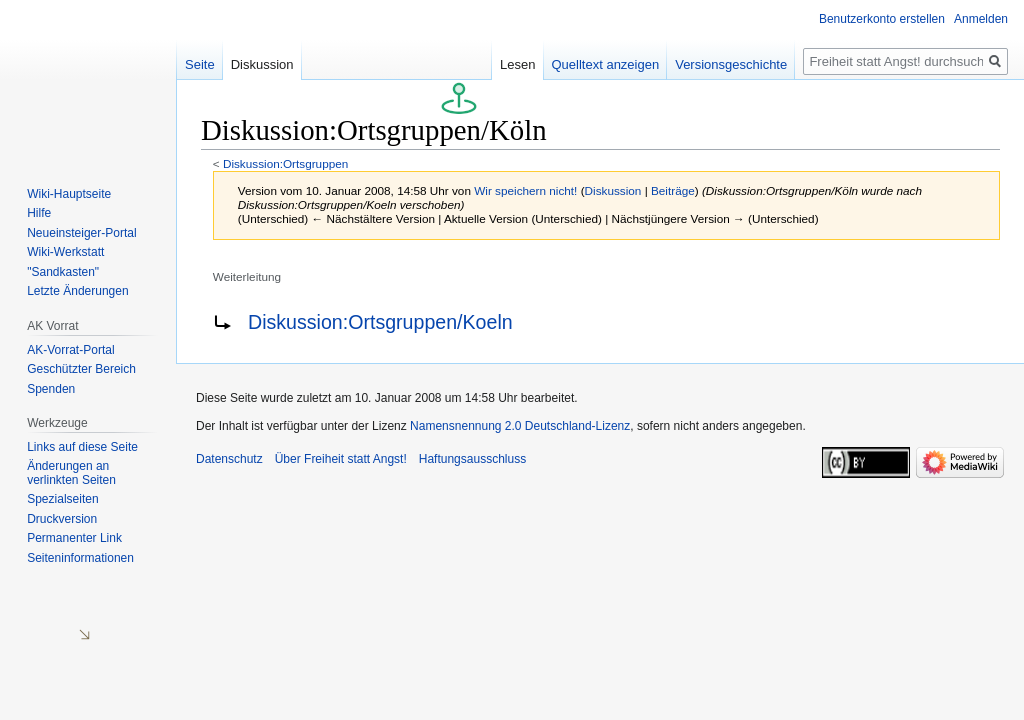 The height and width of the screenshot is (720, 1024). I want to click on navigate to the next item diagonally, so click(84, 634).